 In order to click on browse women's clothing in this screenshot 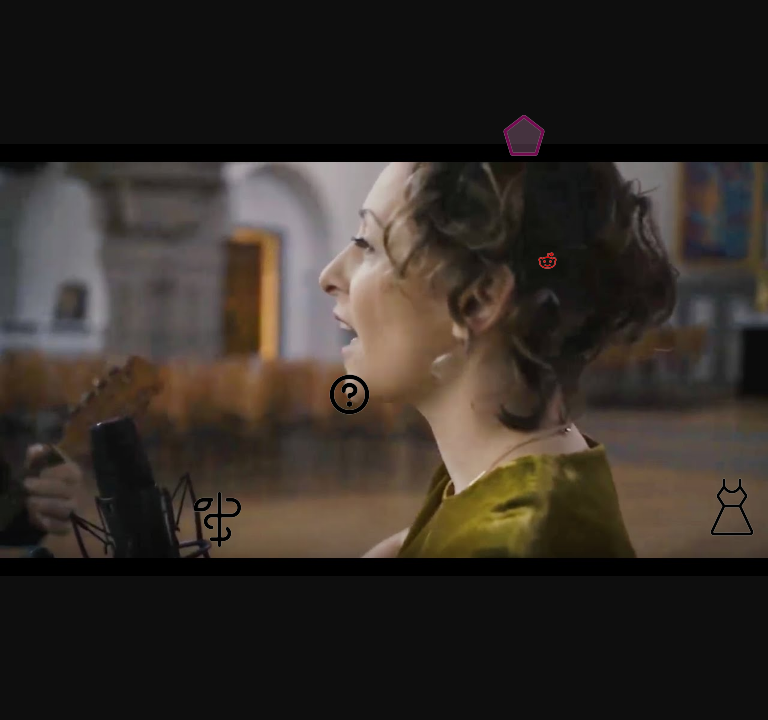, I will do `click(732, 510)`.